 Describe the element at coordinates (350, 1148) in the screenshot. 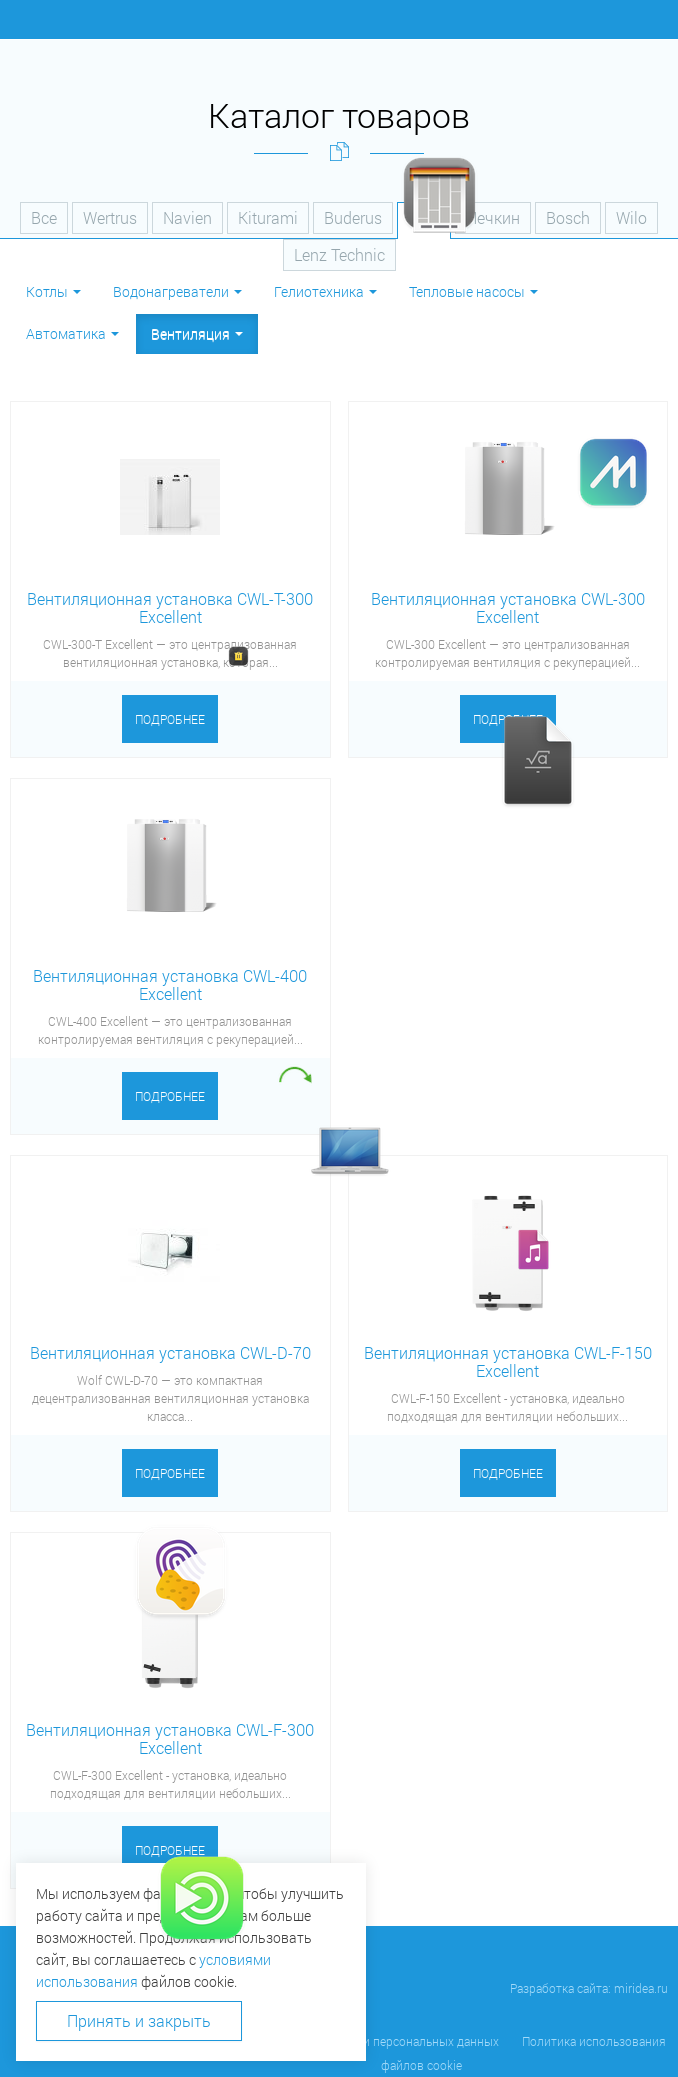

I see `represents a powerbook g4 laptop device` at that location.